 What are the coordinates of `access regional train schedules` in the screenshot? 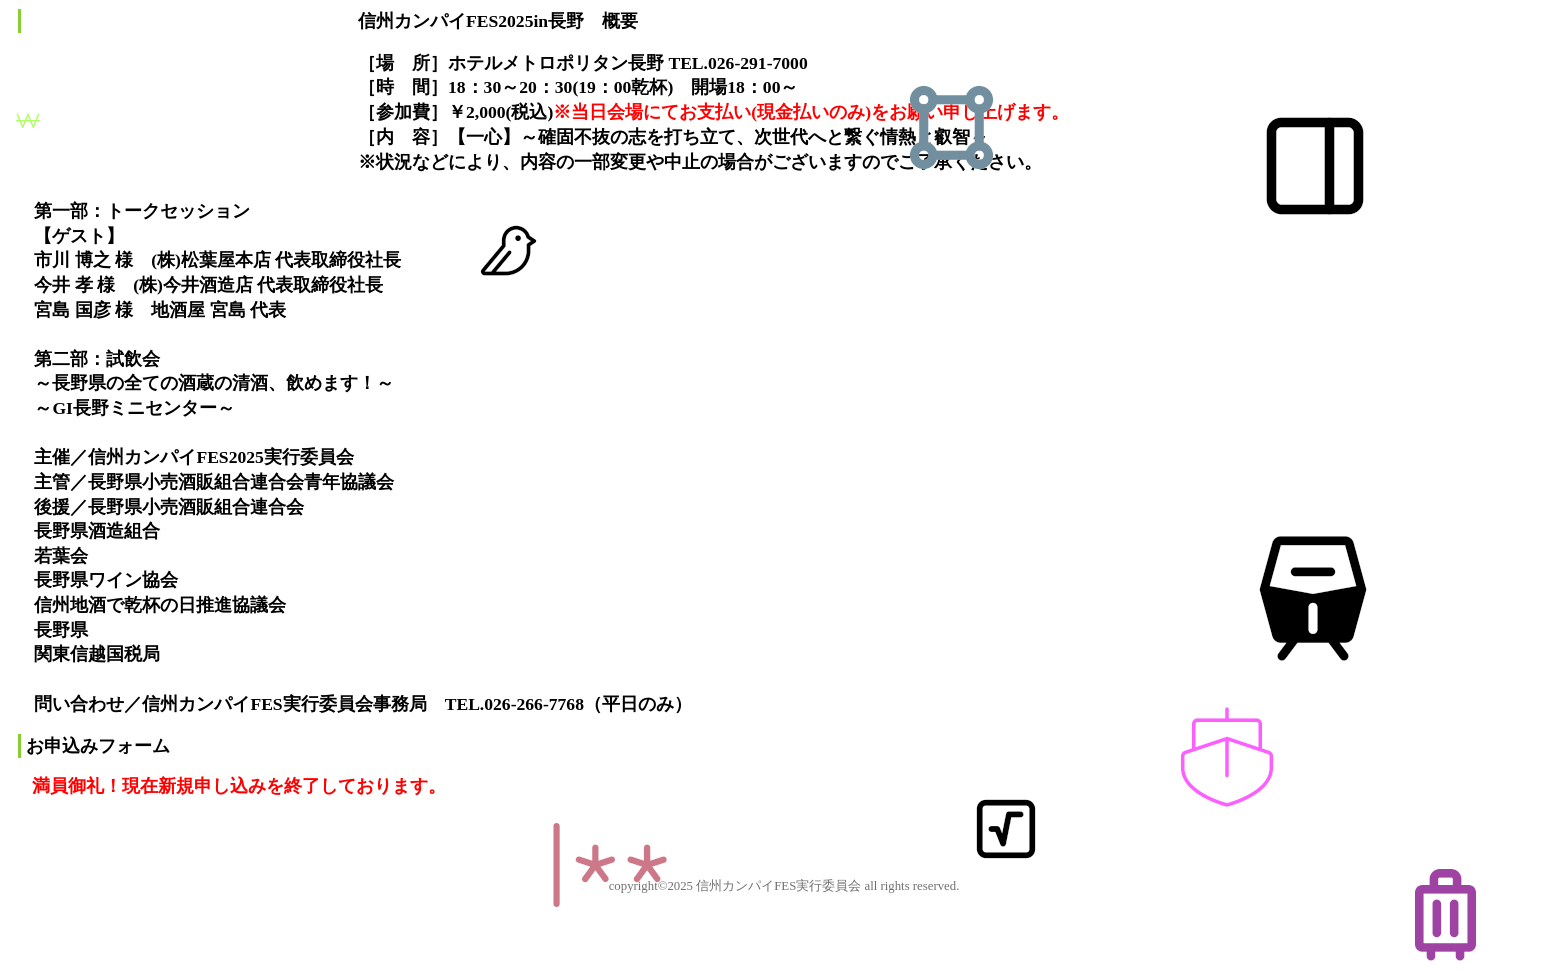 It's located at (1313, 594).